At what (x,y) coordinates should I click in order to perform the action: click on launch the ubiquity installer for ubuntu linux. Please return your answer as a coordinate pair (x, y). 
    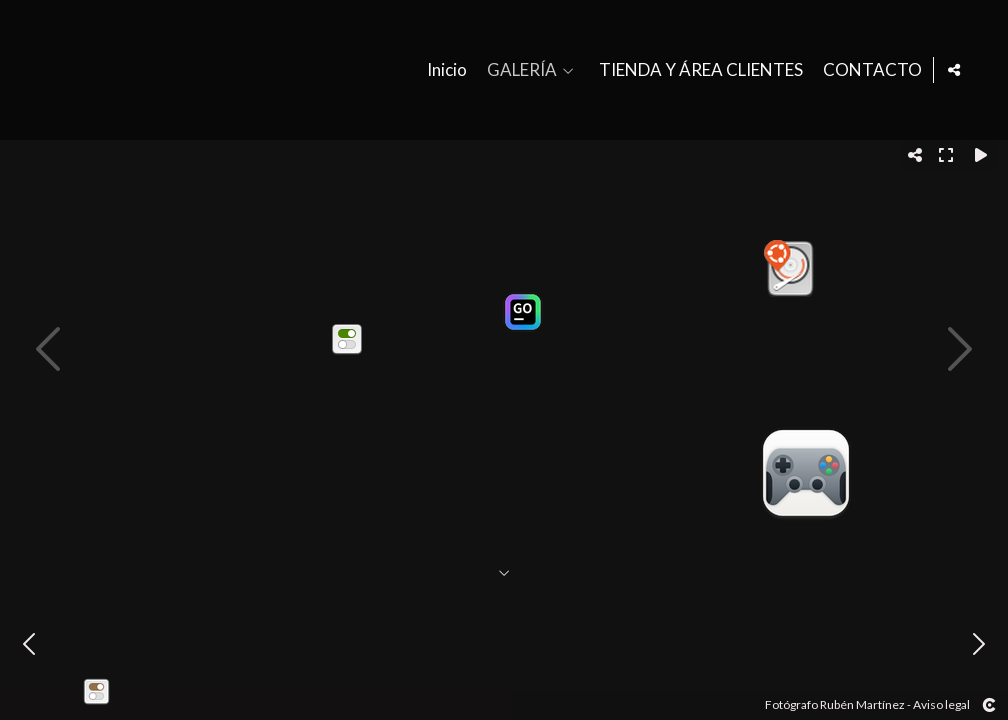
    Looking at the image, I should click on (790, 268).